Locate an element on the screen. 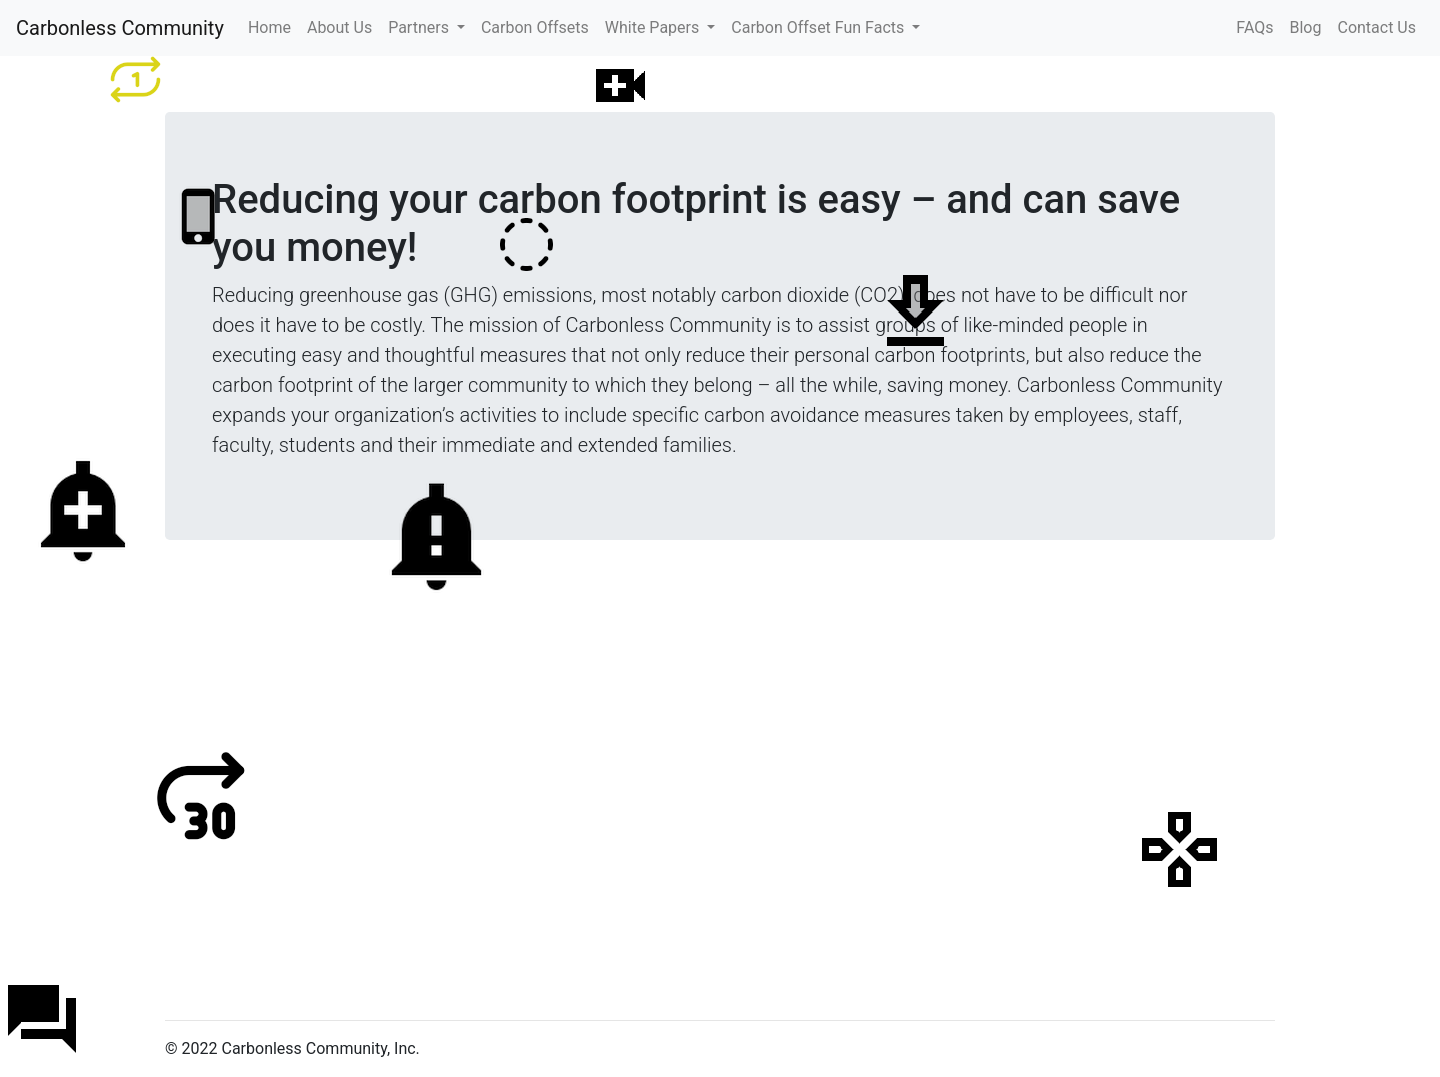  download a file or document is located at coordinates (915, 312).